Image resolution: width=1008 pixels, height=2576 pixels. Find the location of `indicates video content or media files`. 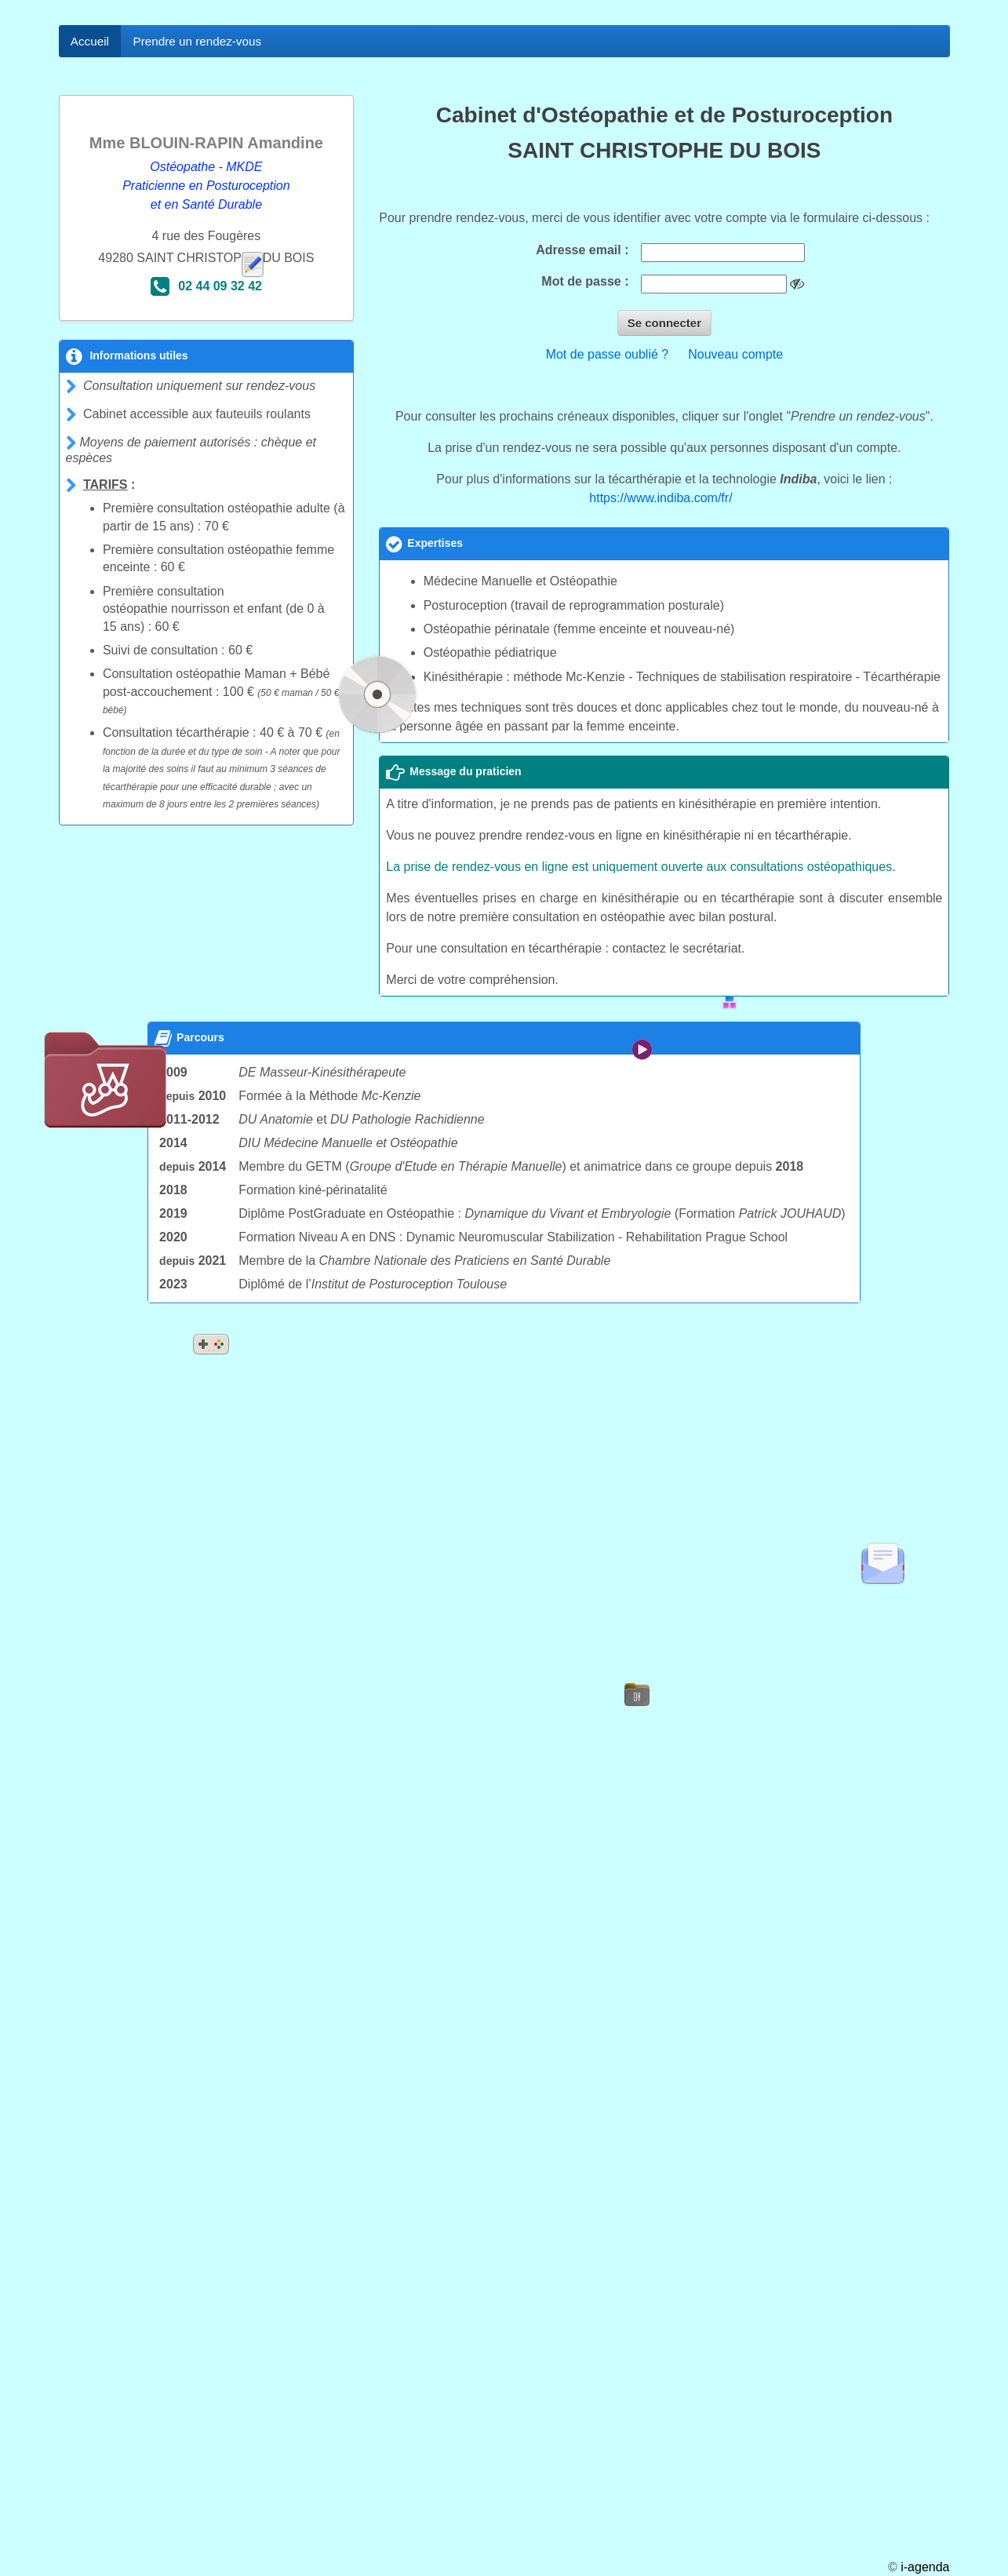

indicates video content or media files is located at coordinates (642, 1049).